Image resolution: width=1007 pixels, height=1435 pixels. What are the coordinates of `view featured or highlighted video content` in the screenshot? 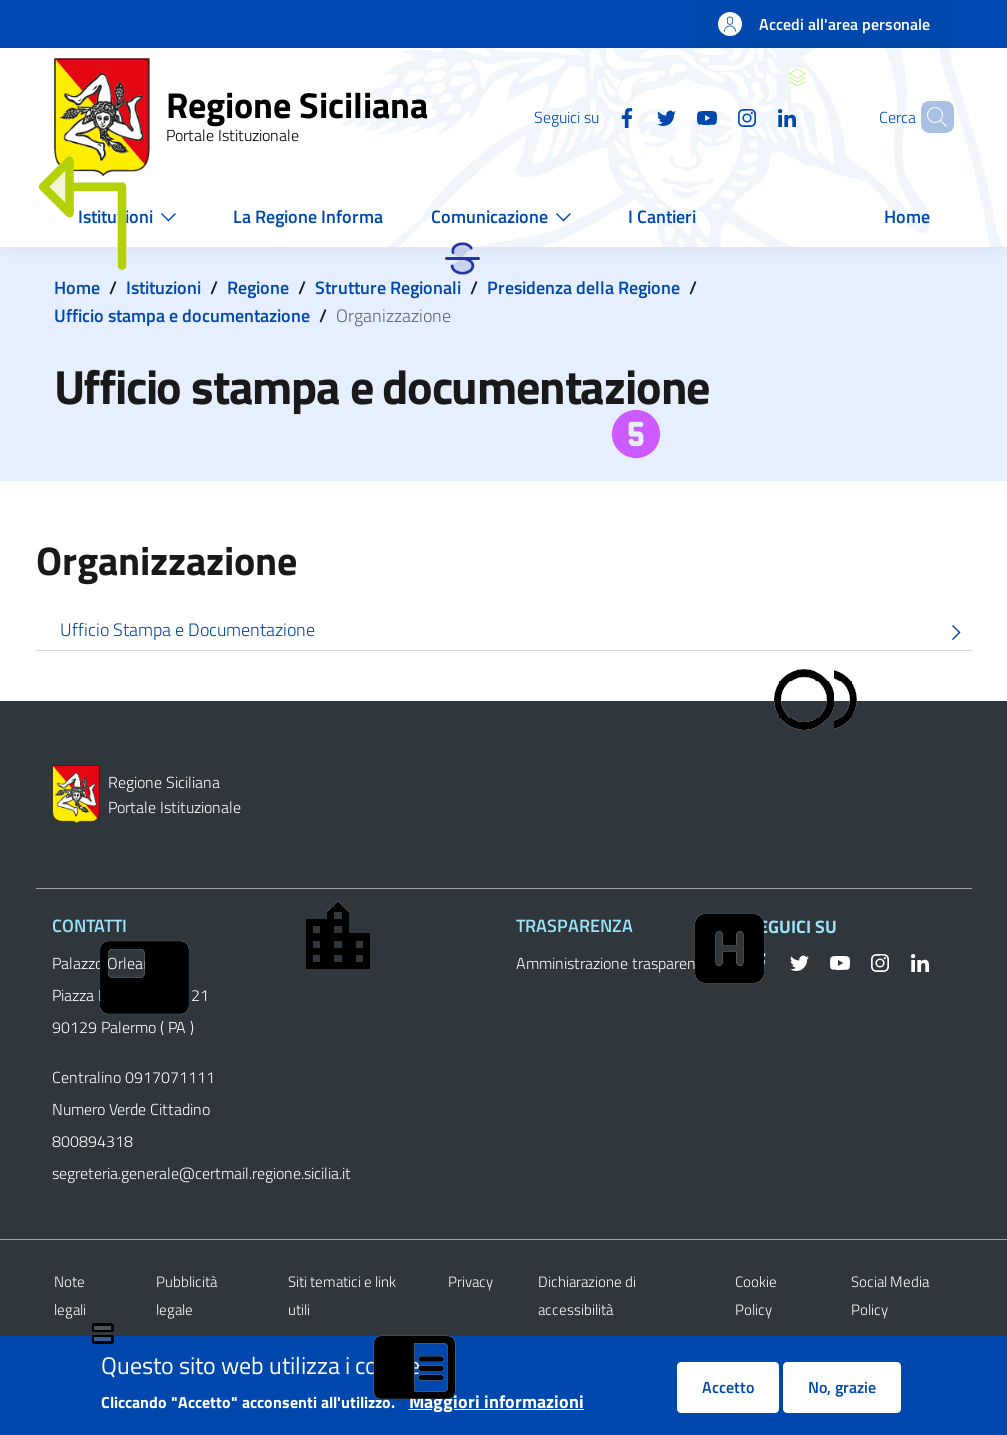 It's located at (144, 977).